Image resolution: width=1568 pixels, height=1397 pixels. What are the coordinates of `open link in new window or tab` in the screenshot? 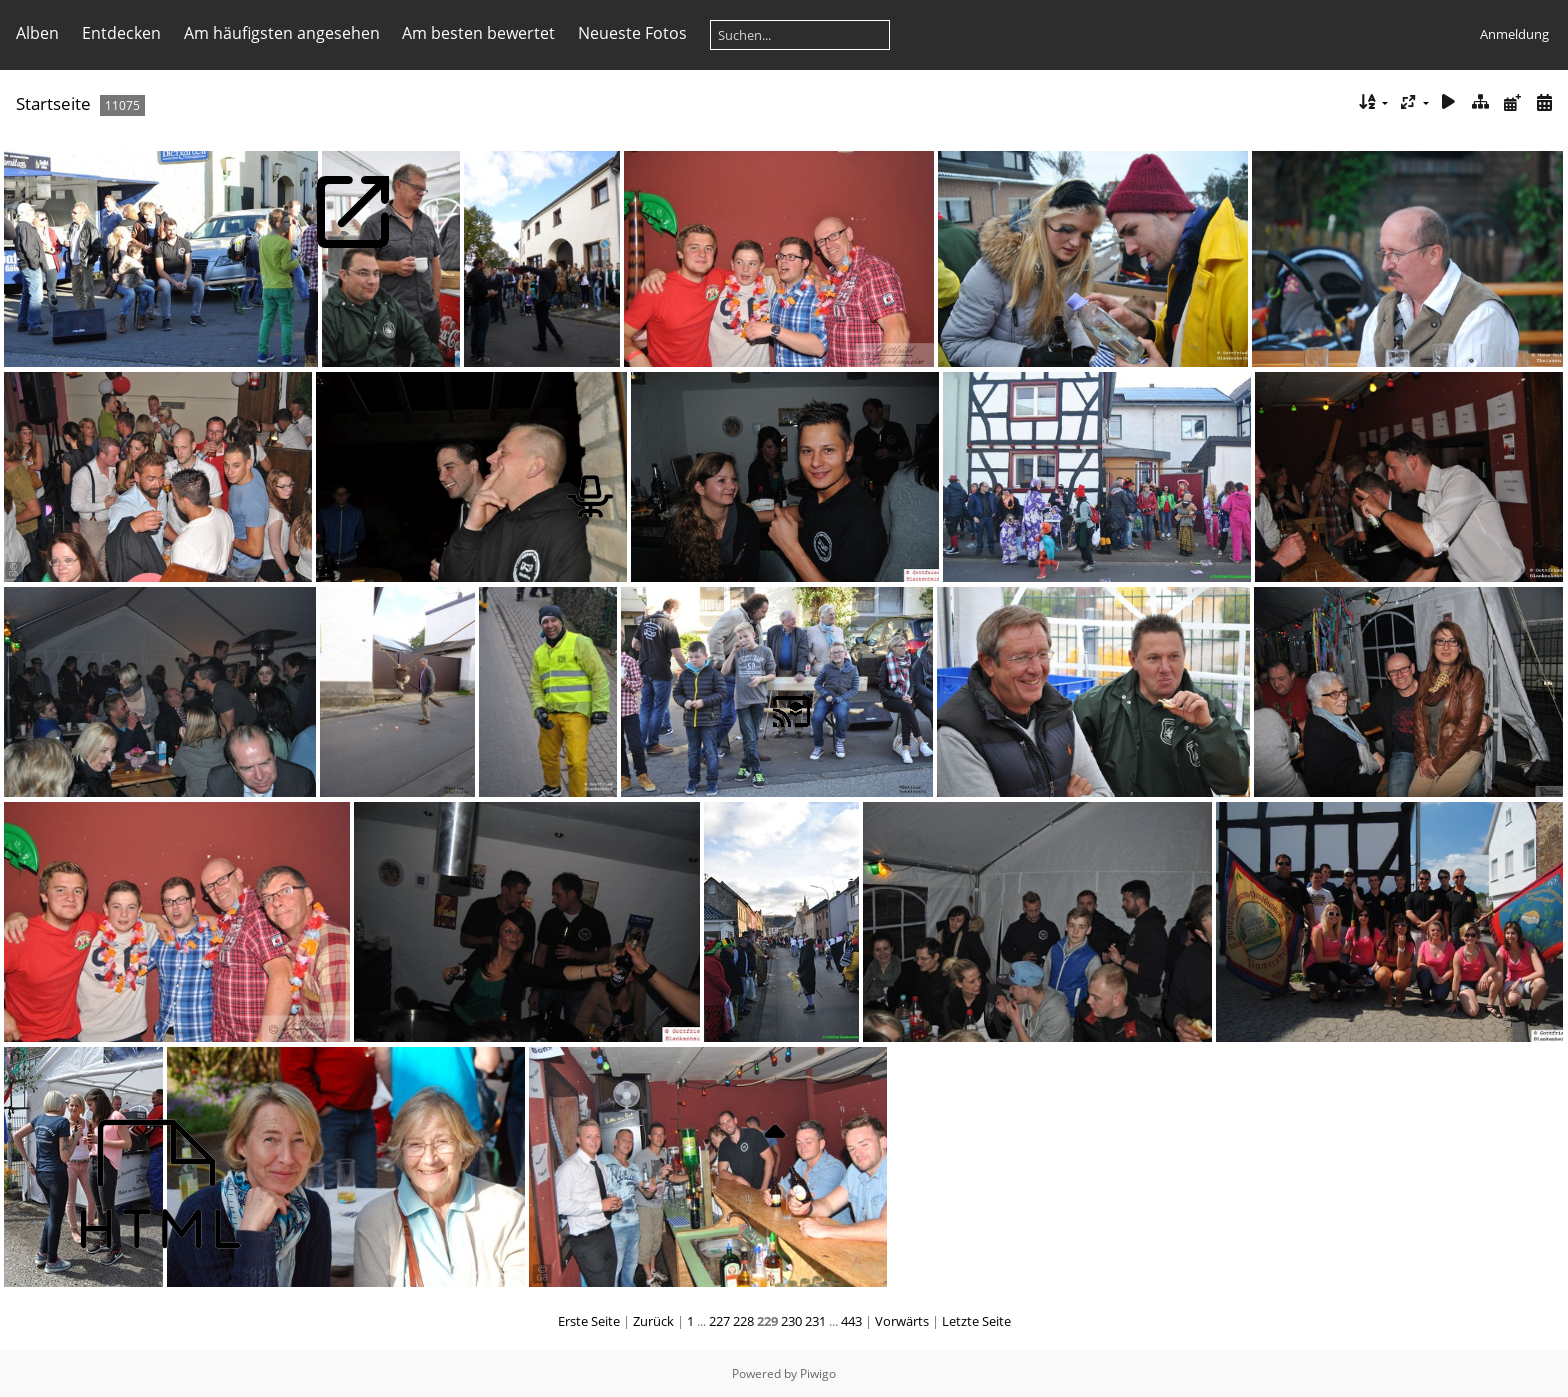 It's located at (353, 212).